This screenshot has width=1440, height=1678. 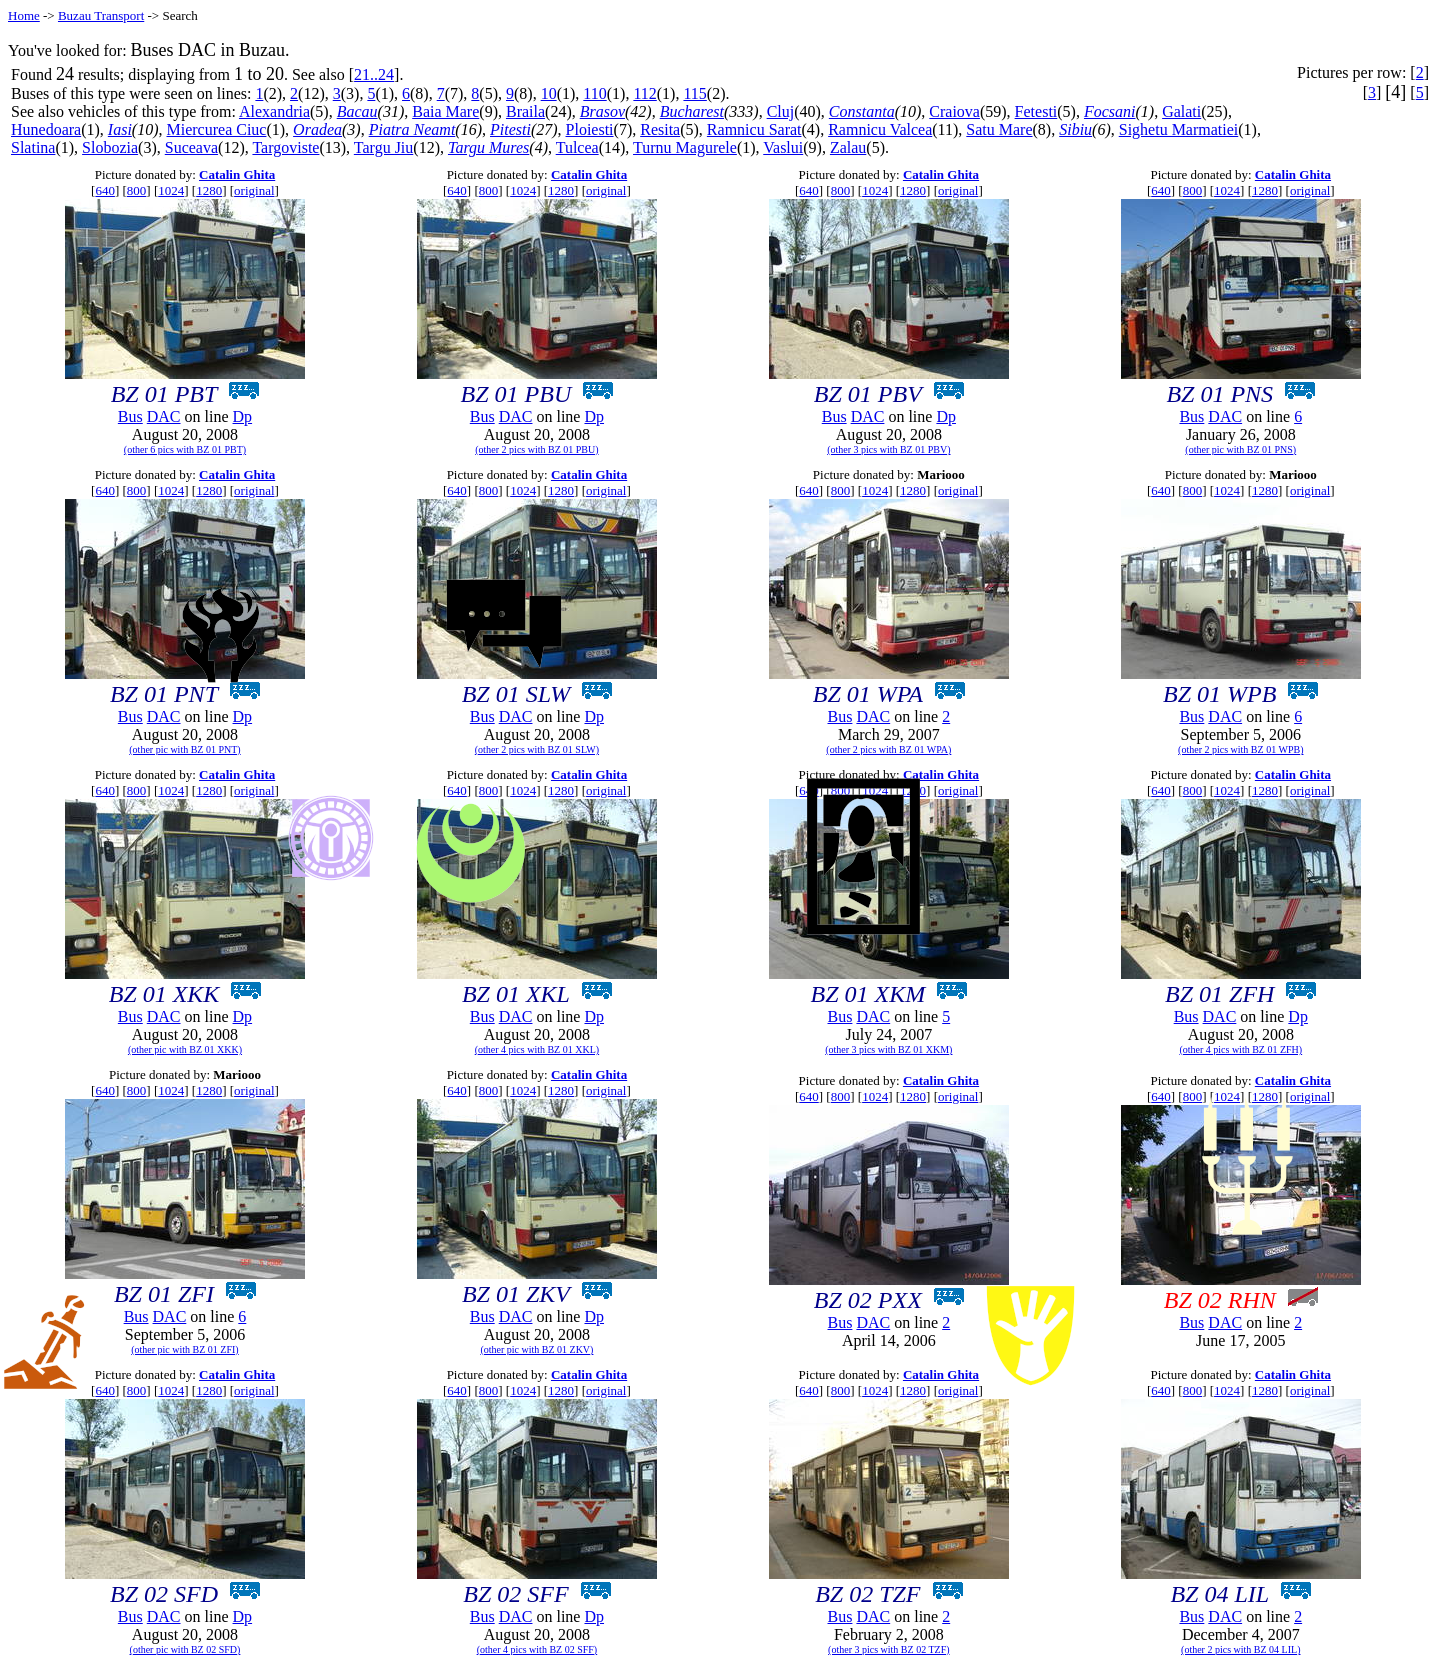 What do you see at coordinates (1029, 1334) in the screenshot?
I see `indicates a blocked or restricted action` at bounding box center [1029, 1334].